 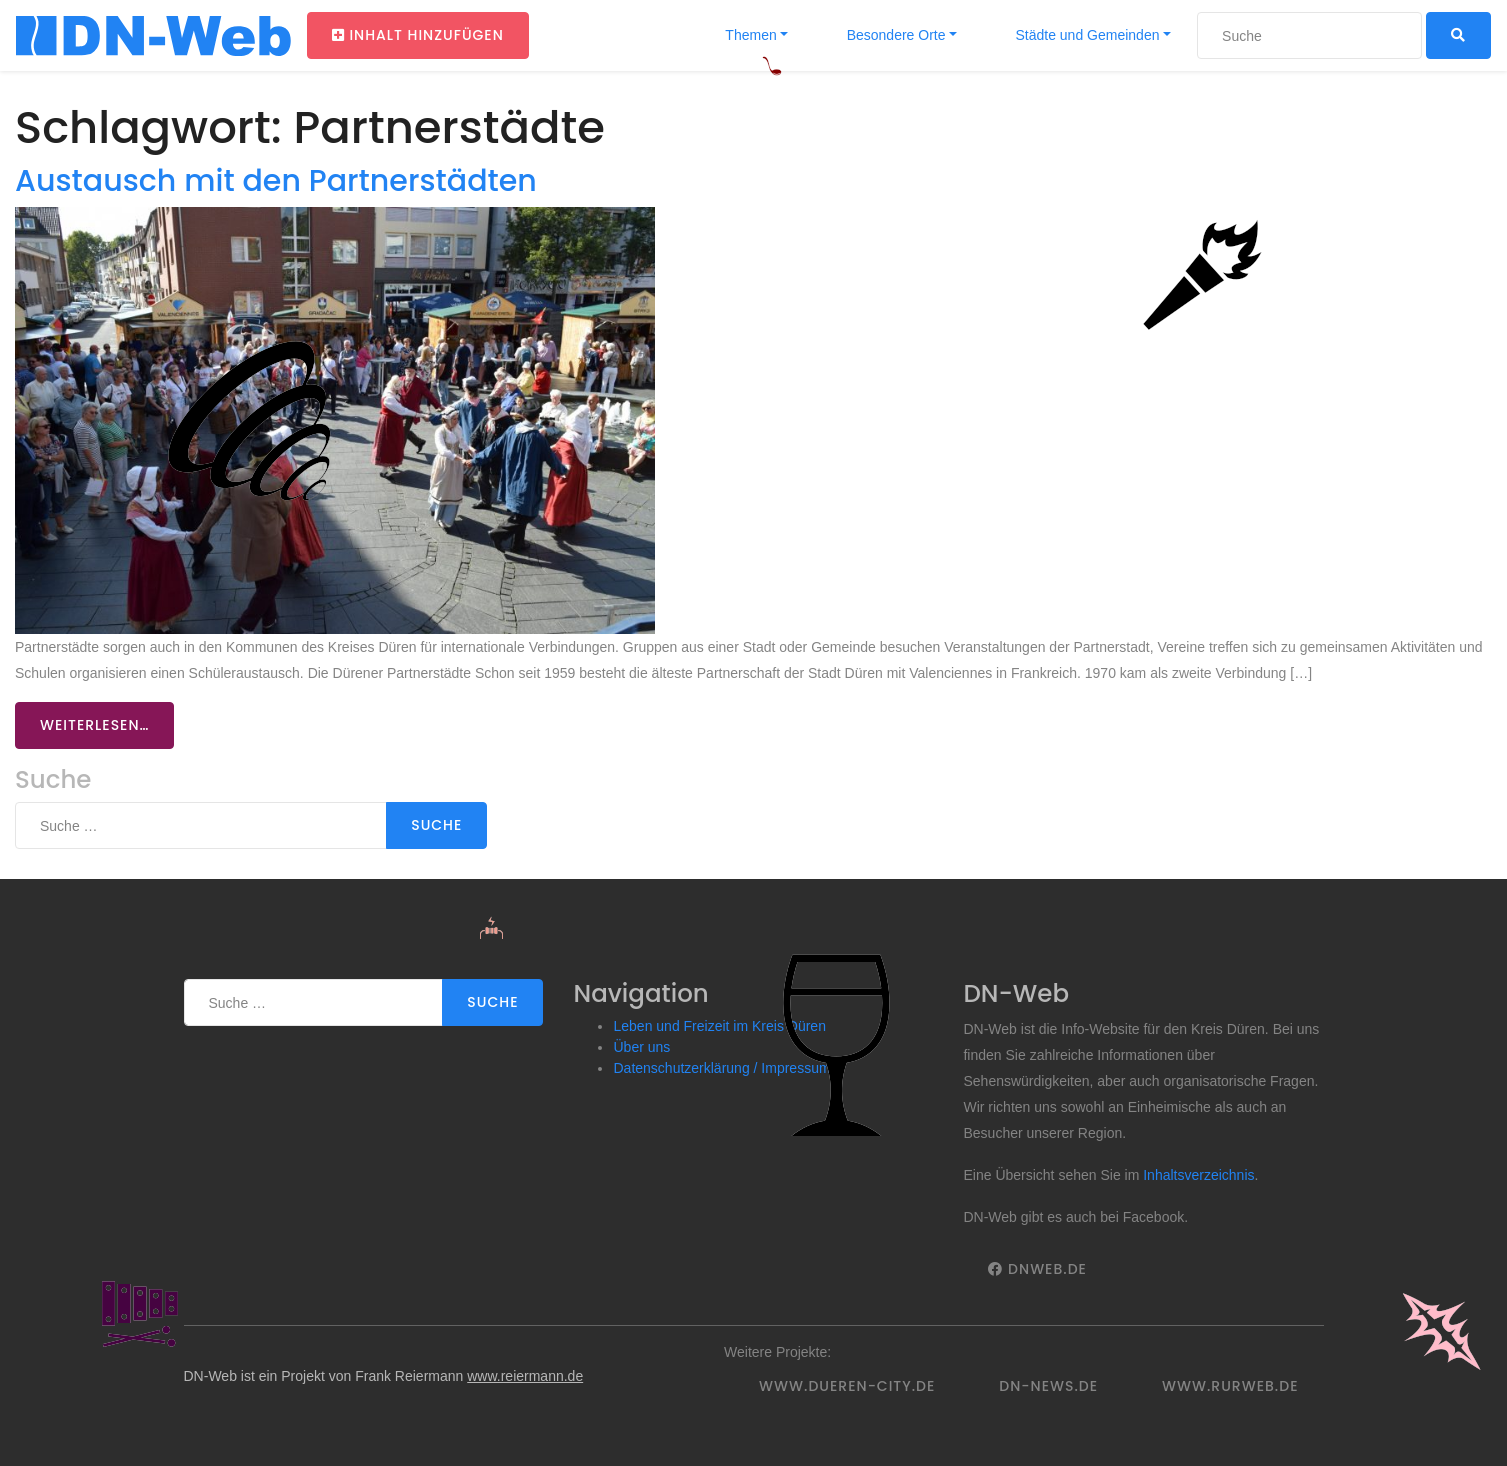 What do you see at coordinates (1441, 1331) in the screenshot?
I see `indicates damage or injury status in a game` at bounding box center [1441, 1331].